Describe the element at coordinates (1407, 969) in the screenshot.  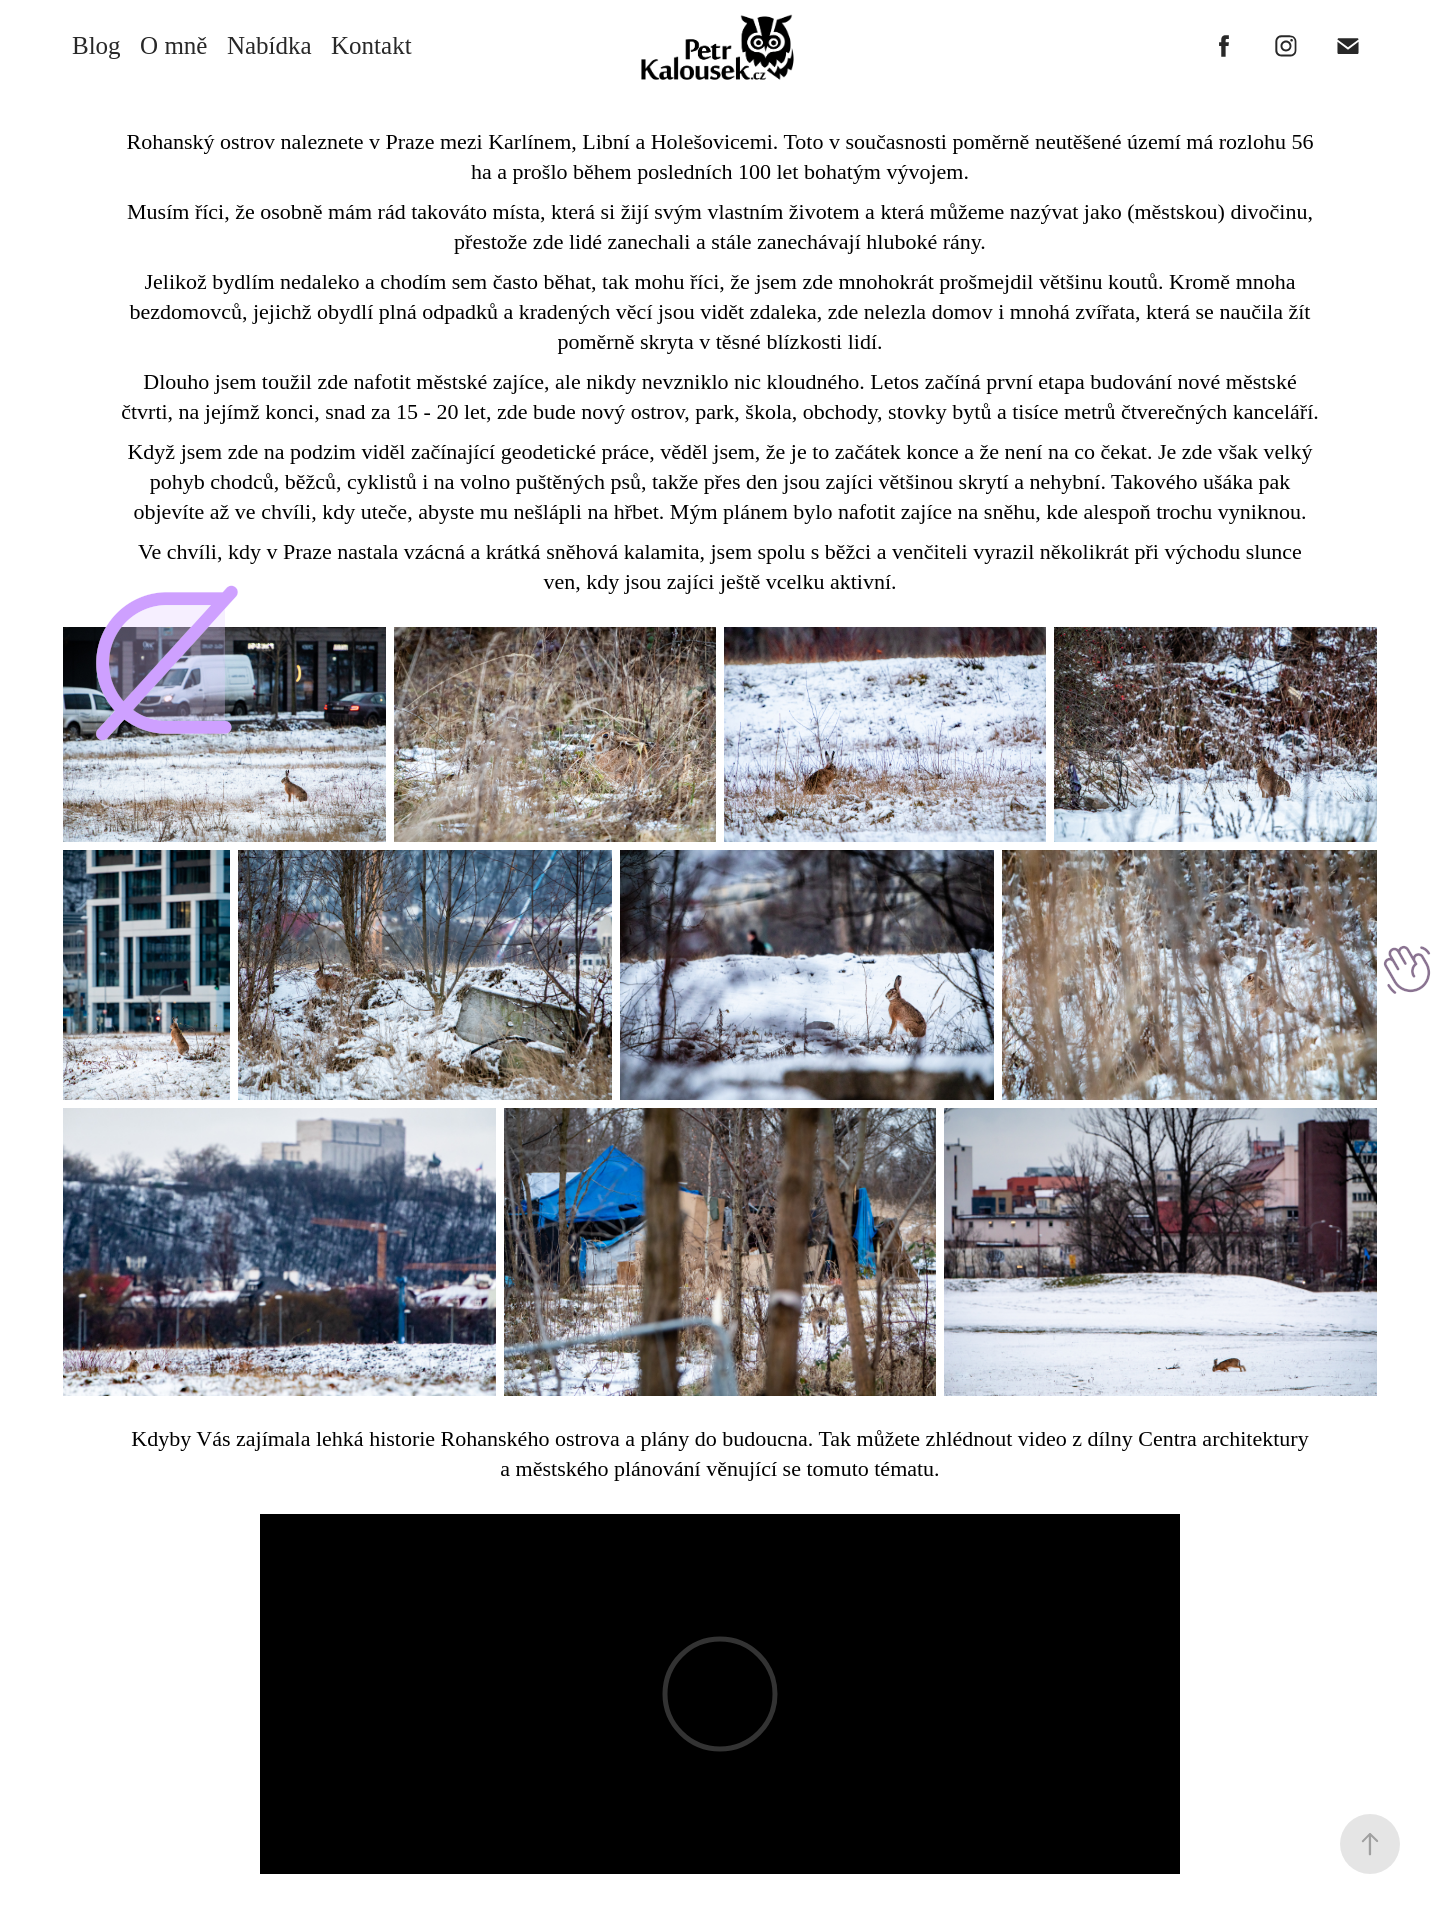
I see `send a greeting or say hello` at that location.